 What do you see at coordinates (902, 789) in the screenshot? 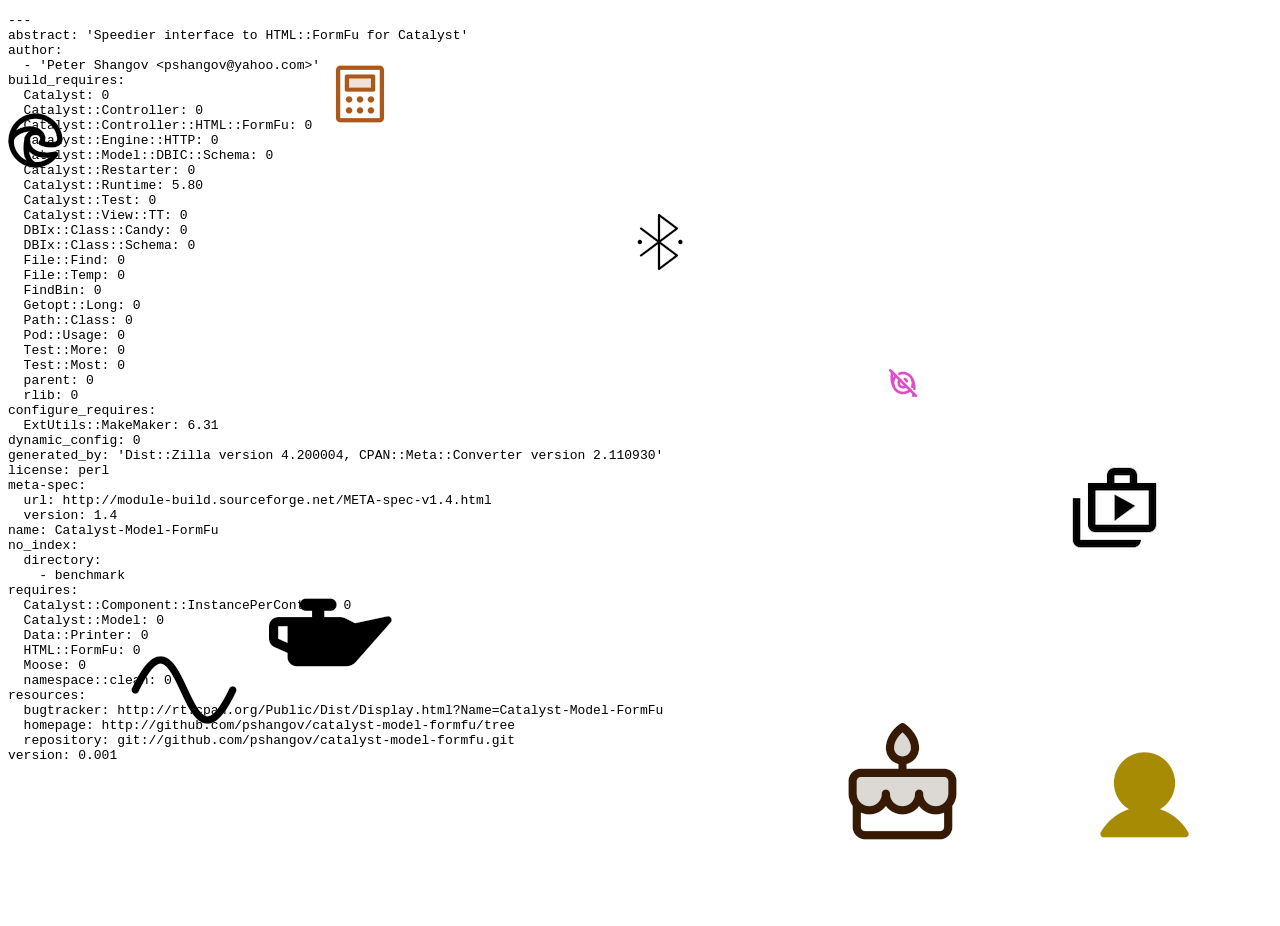
I see `view birthday or celebration notifications` at bounding box center [902, 789].